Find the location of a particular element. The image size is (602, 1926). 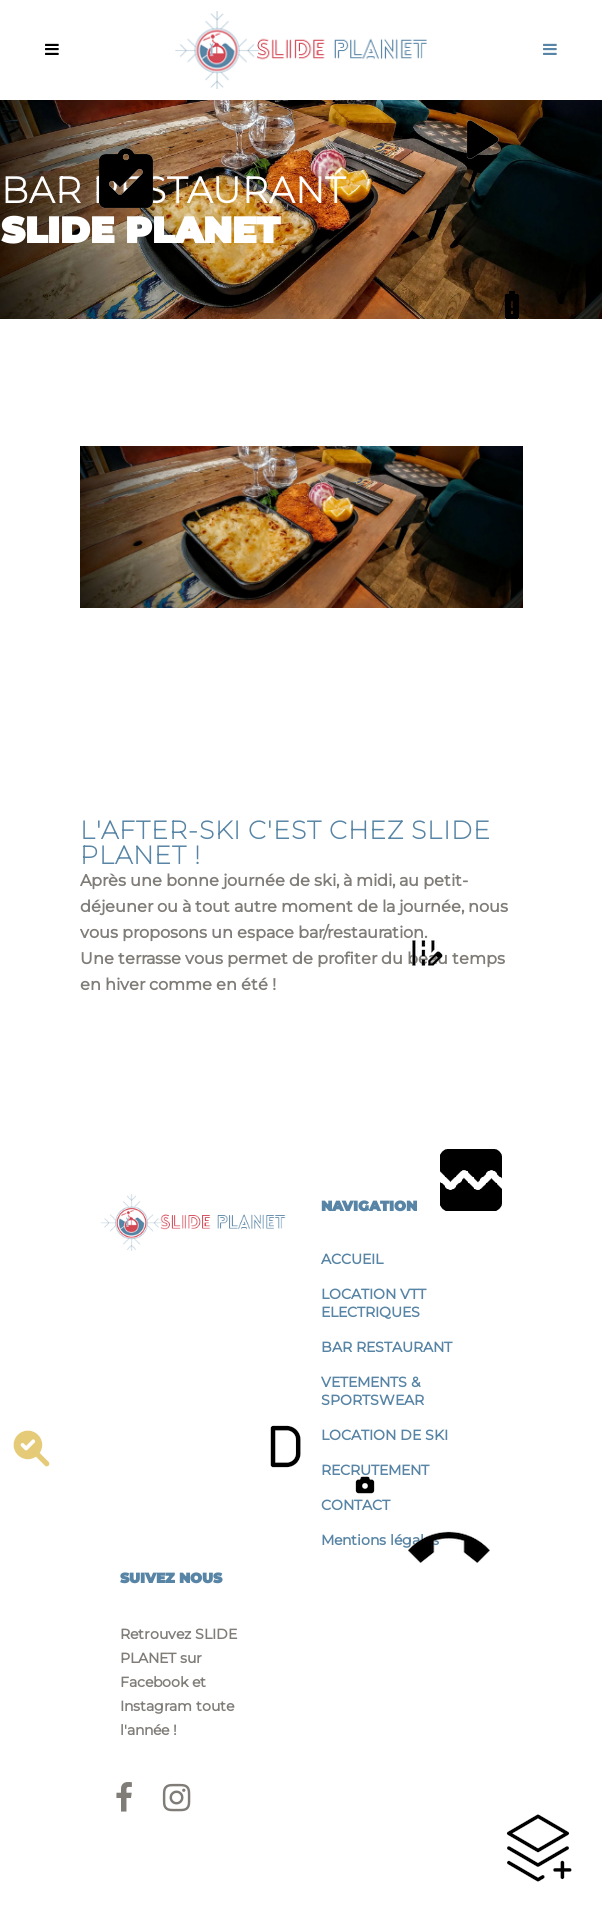

represents the letter D in alphabetical navigation is located at coordinates (284, 1446).